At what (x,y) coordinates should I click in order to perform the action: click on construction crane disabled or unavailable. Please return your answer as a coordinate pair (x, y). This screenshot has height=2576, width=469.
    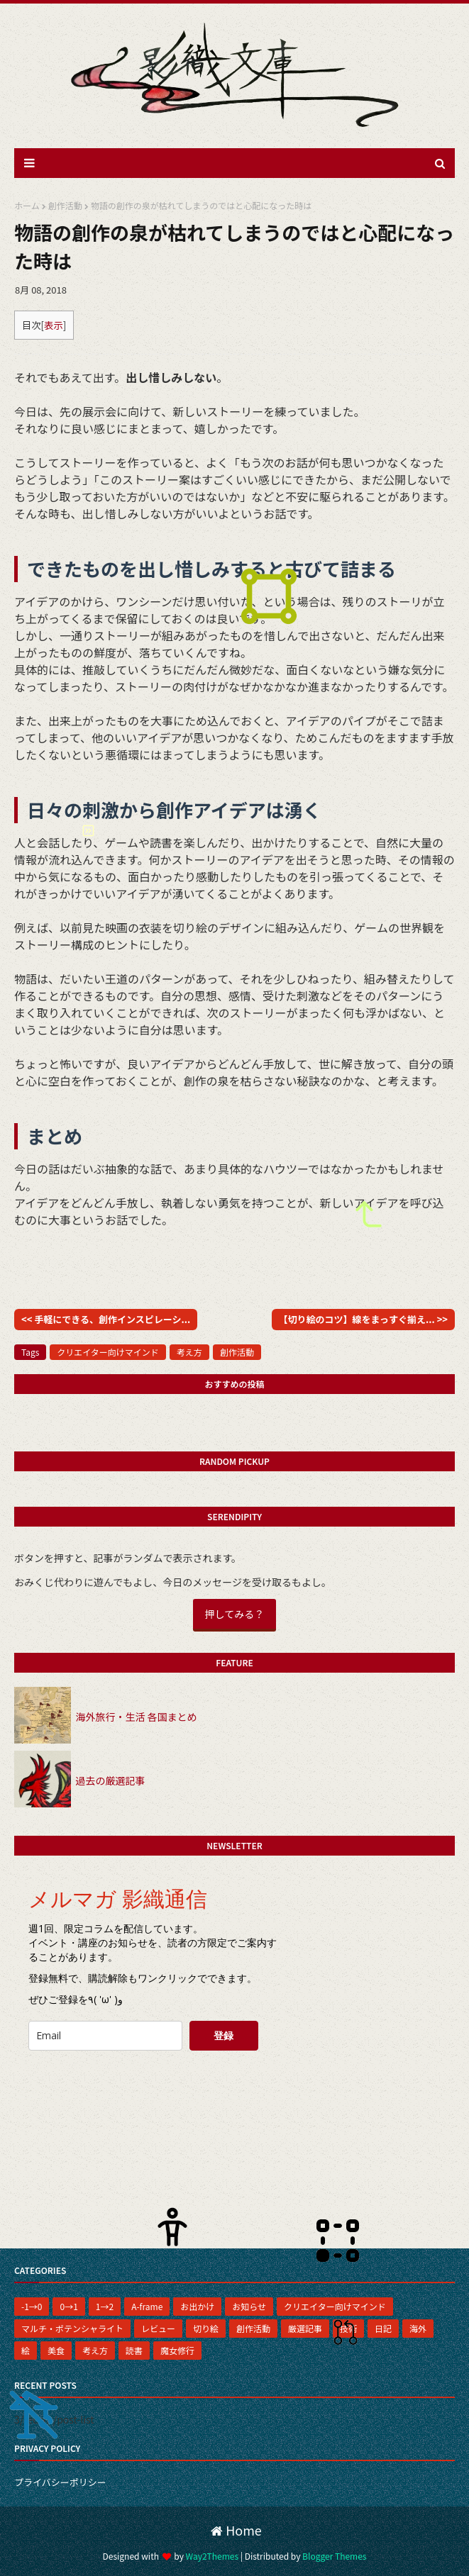
    Looking at the image, I should click on (33, 2414).